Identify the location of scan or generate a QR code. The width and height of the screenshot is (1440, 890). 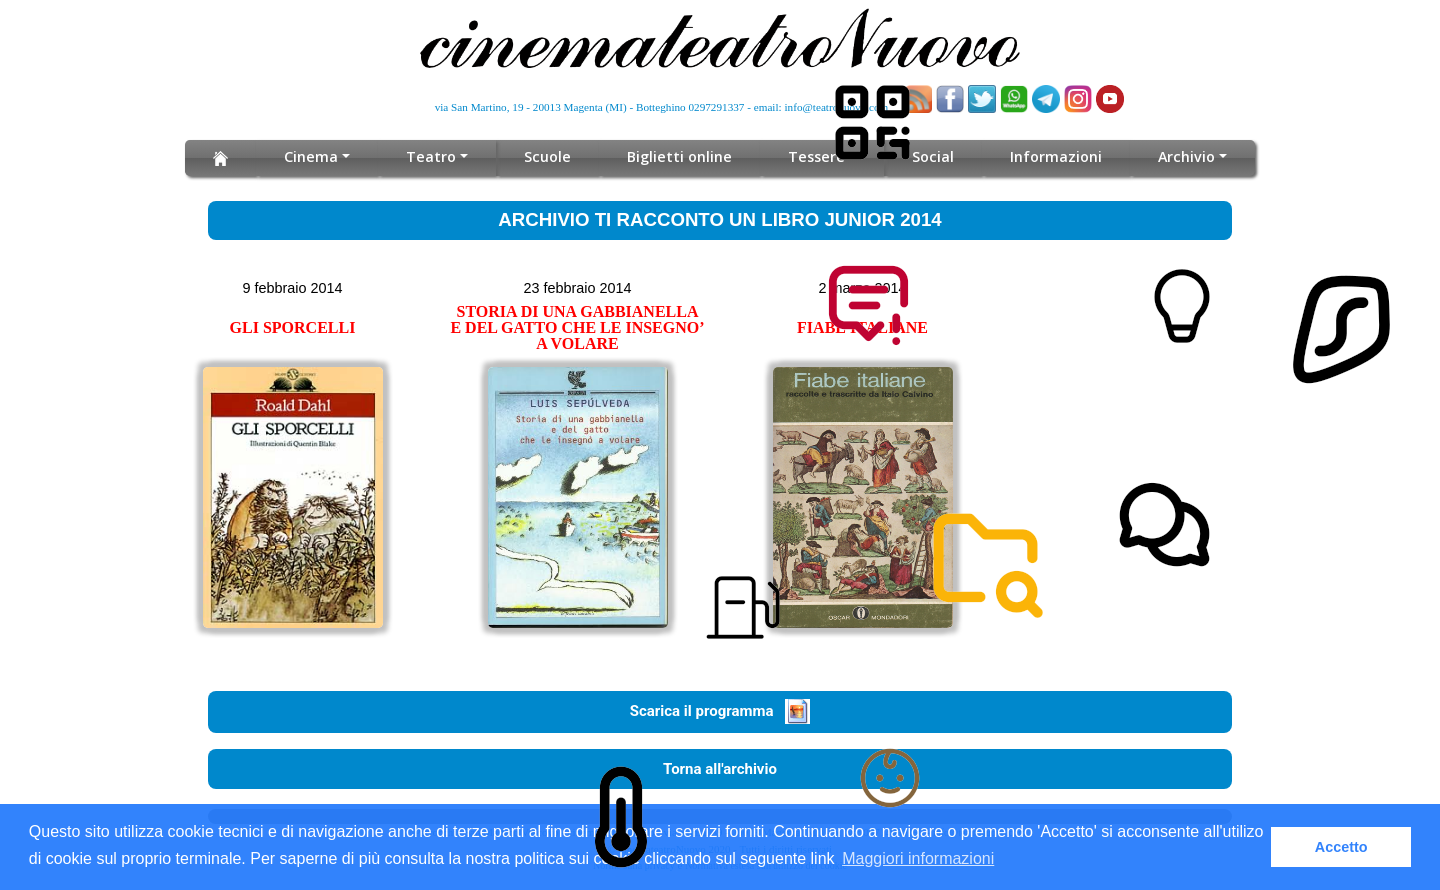
(872, 122).